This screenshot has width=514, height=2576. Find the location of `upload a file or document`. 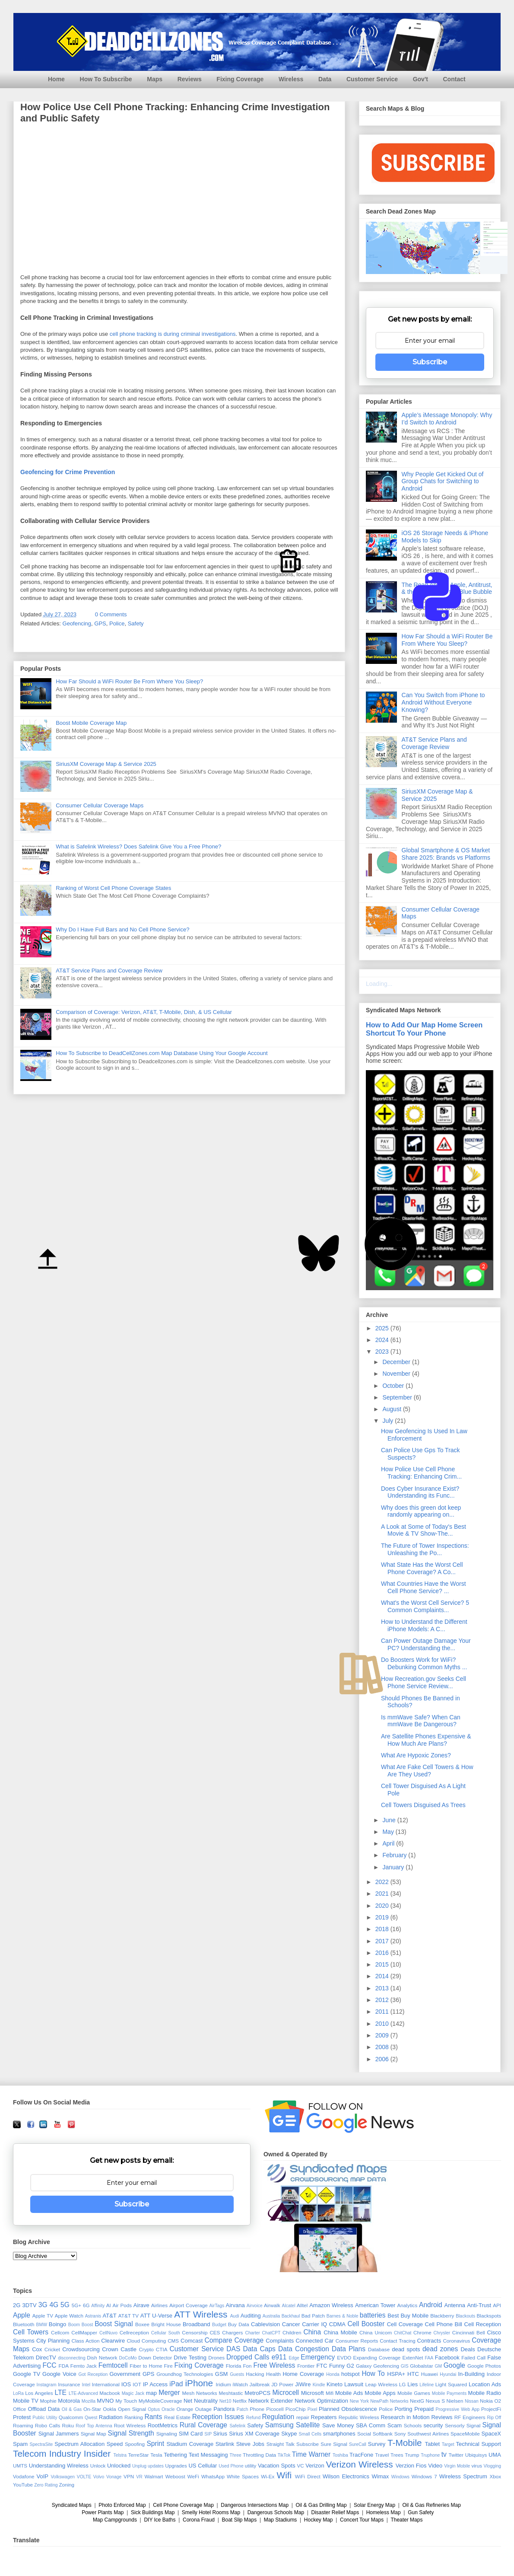

upload a file or document is located at coordinates (48, 1259).